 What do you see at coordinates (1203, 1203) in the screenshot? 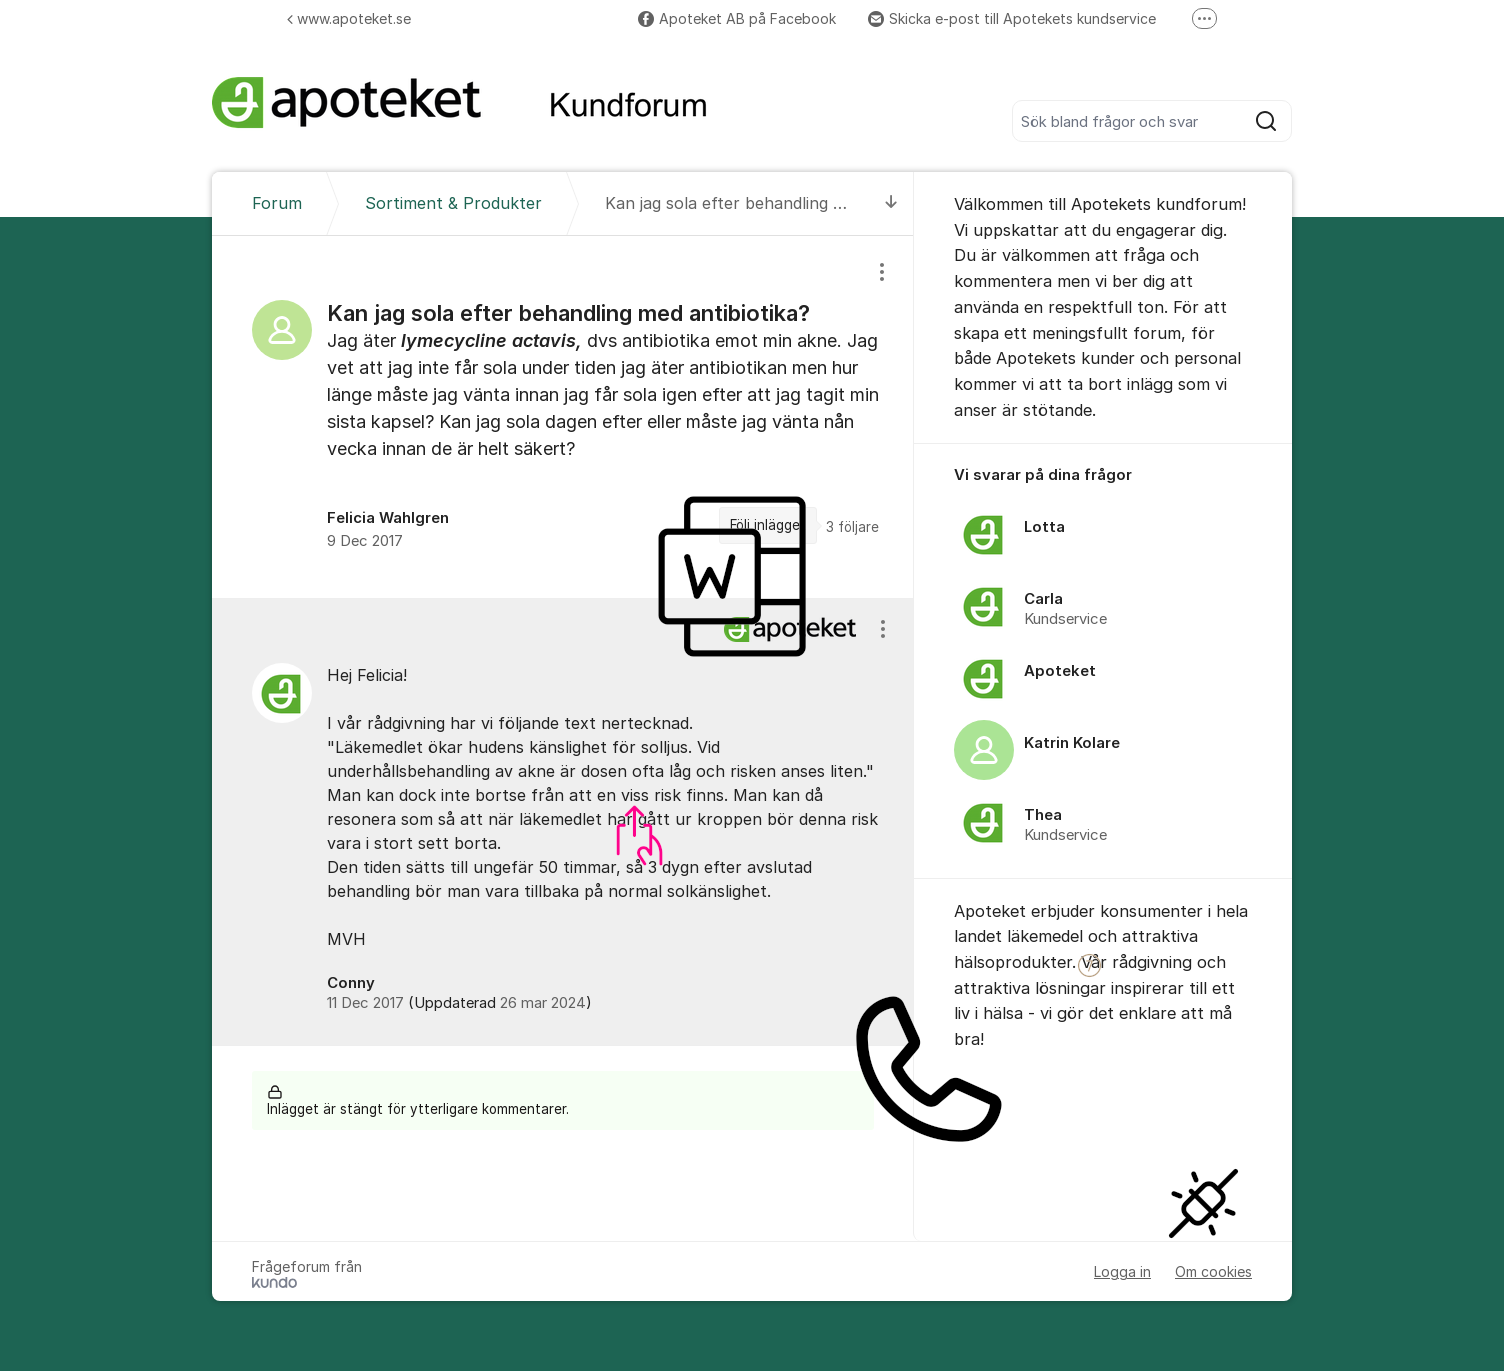
I see `indicates an active connection or paired devices` at bounding box center [1203, 1203].